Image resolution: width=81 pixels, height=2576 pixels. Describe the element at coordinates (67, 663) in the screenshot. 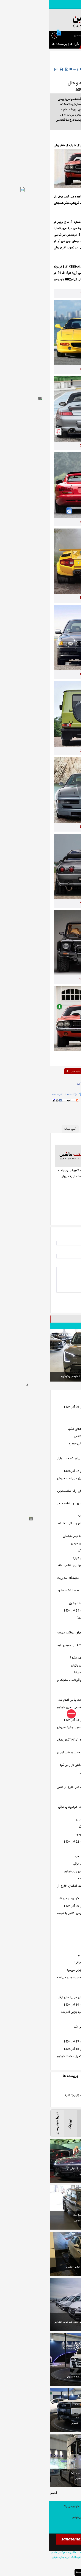

I see `open the file manager application` at that location.